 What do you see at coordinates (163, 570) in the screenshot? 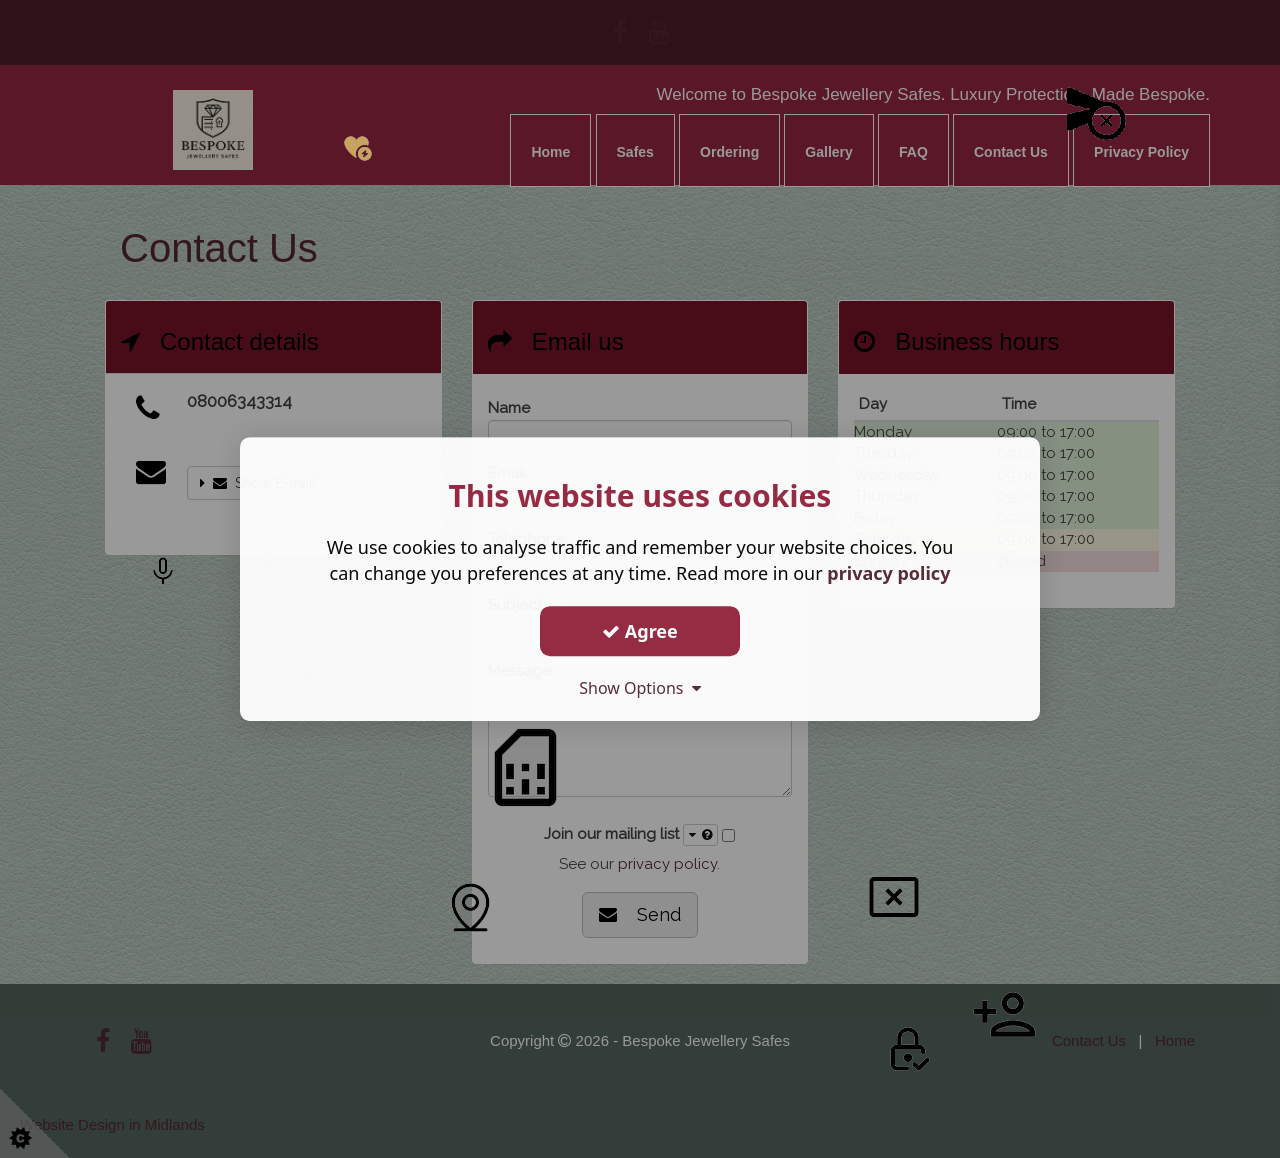
I see `tap to use voice input` at bounding box center [163, 570].